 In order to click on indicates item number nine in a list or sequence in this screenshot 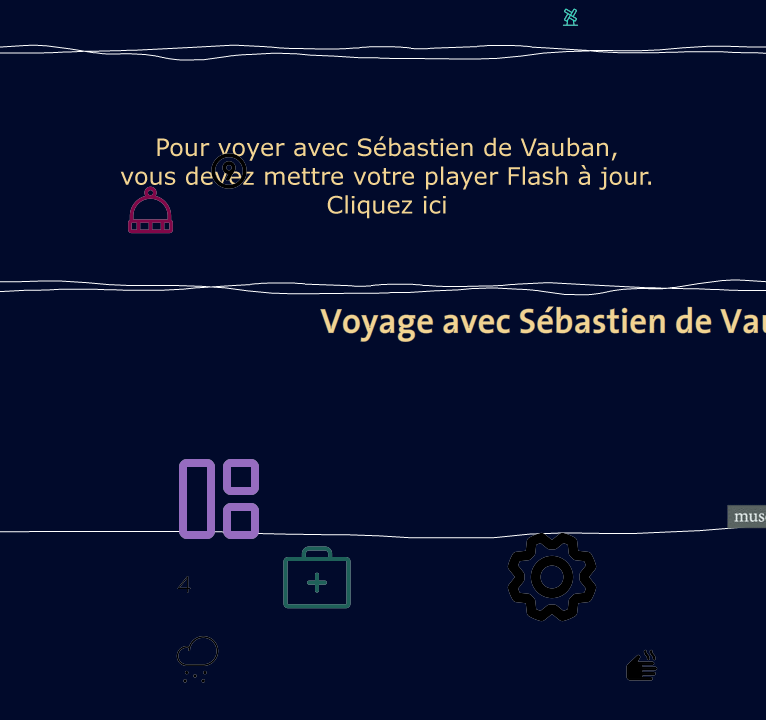, I will do `click(229, 171)`.